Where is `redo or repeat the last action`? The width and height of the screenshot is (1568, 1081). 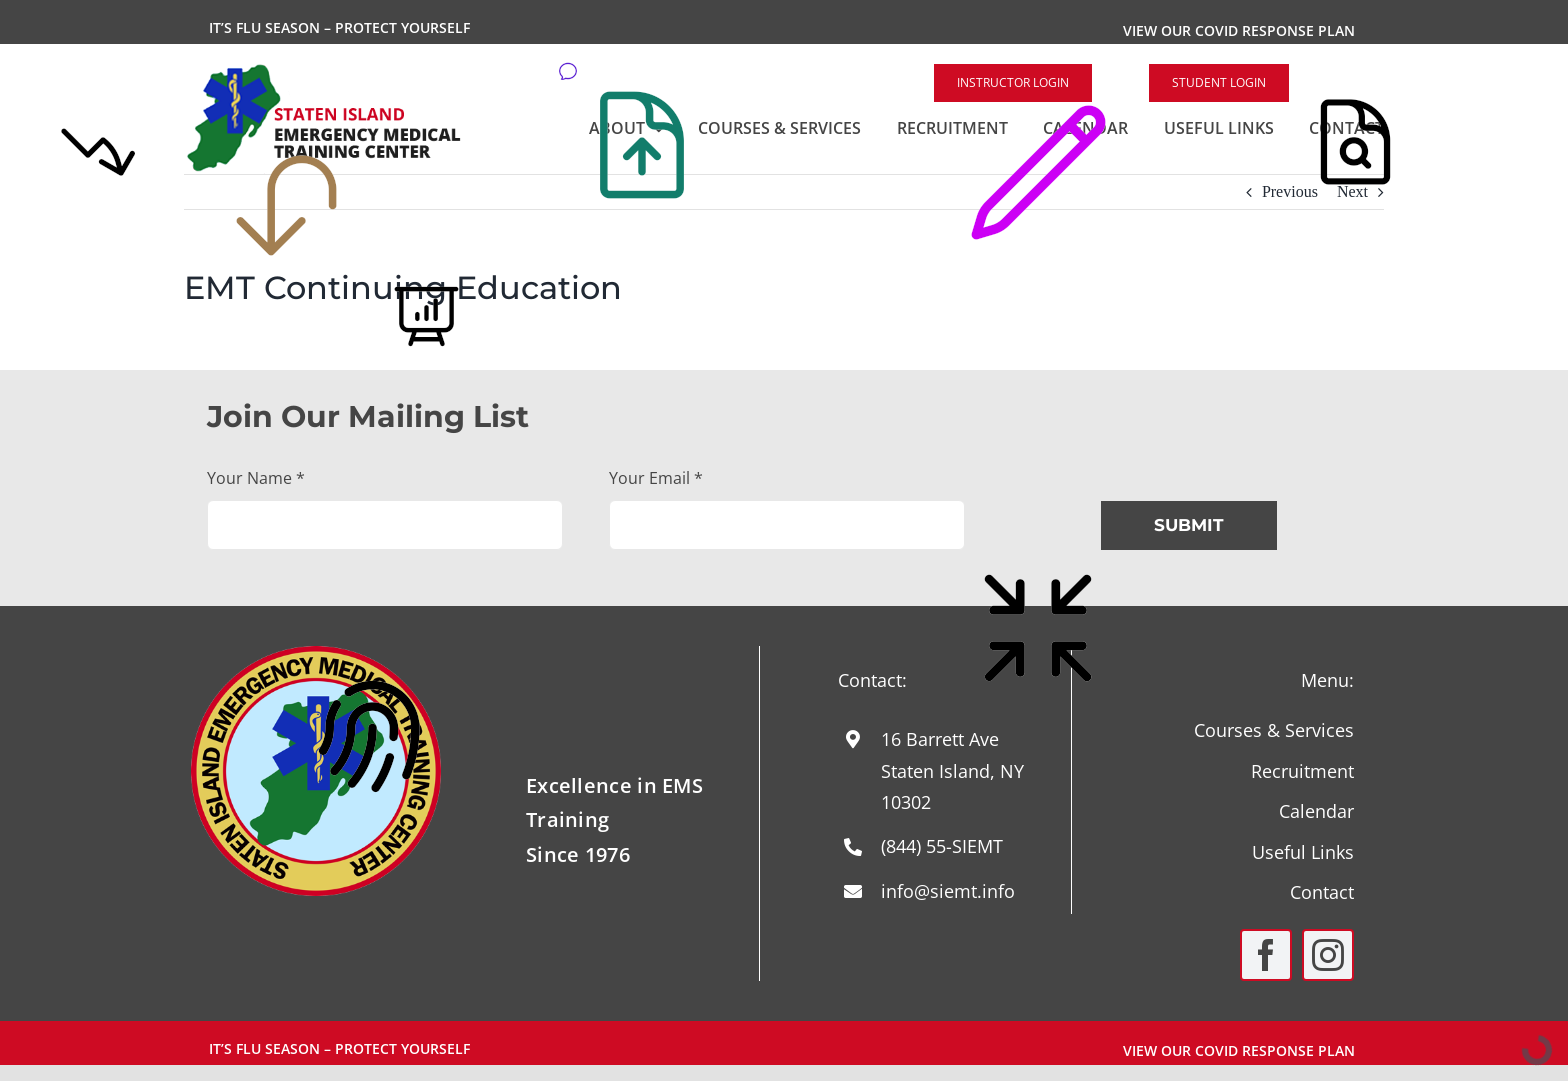 redo or repeat the last action is located at coordinates (286, 205).